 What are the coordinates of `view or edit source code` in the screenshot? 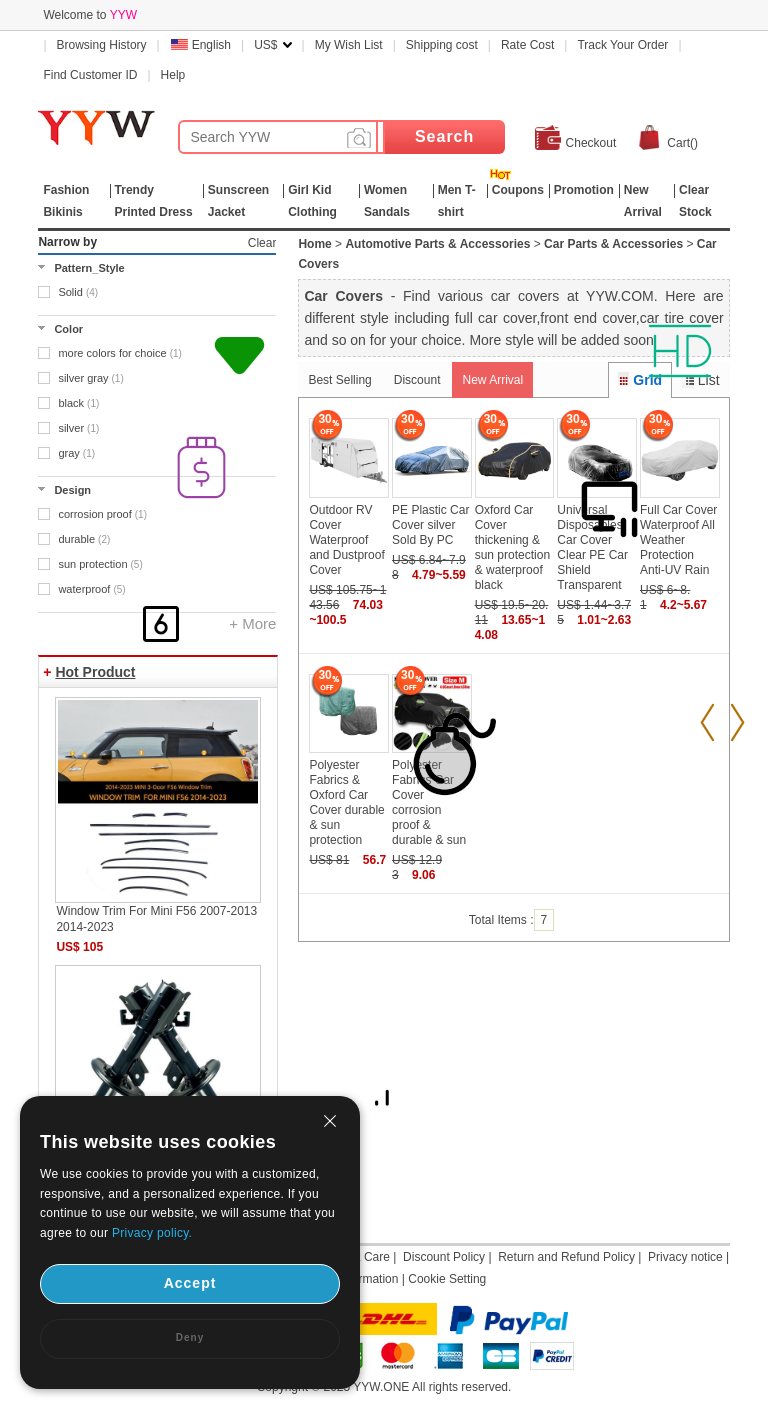 It's located at (722, 722).